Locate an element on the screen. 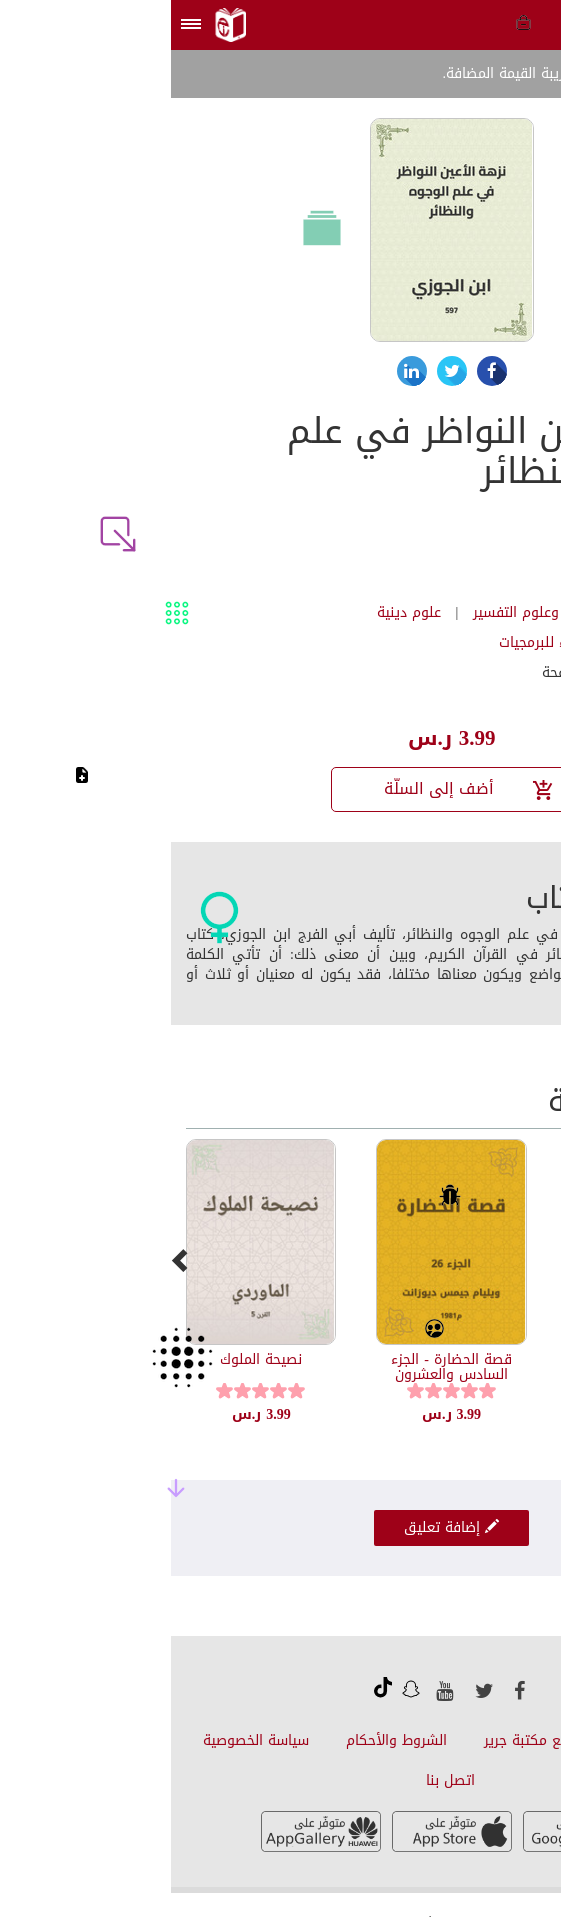  view group or team members is located at coordinates (434, 1328).